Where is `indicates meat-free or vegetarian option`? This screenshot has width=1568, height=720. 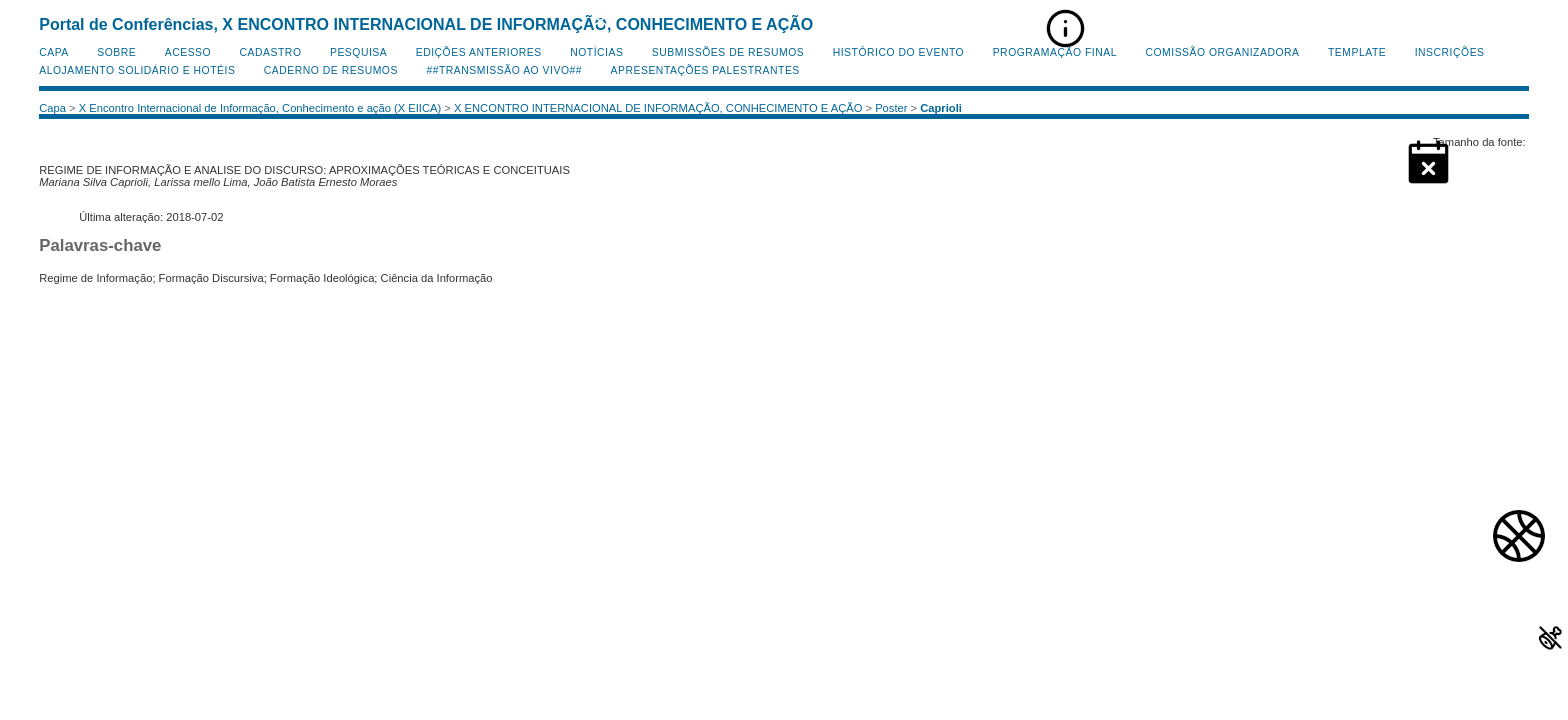 indicates meat-free or vegetarian option is located at coordinates (1550, 637).